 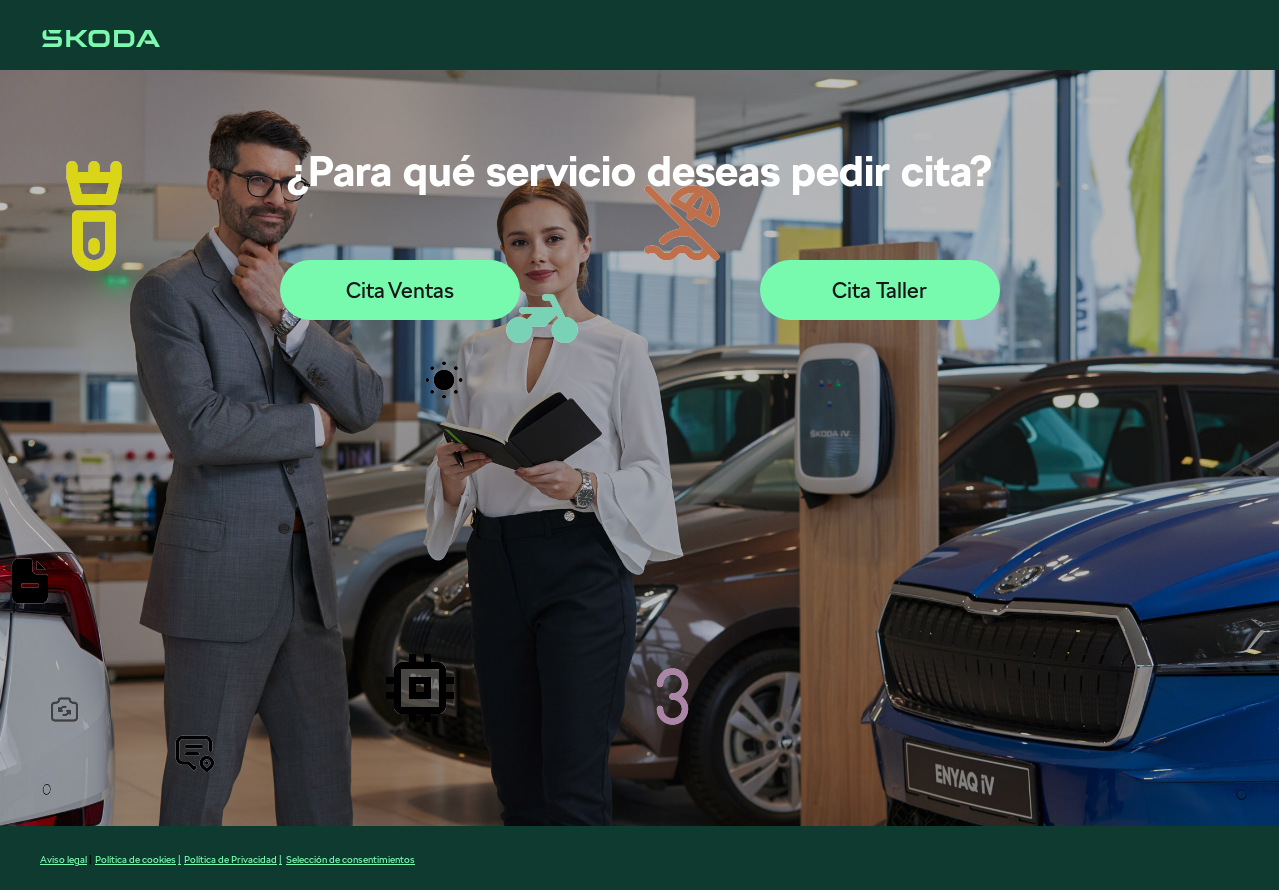 I want to click on indicates step 3 in a multi-step process, so click(x=672, y=696).